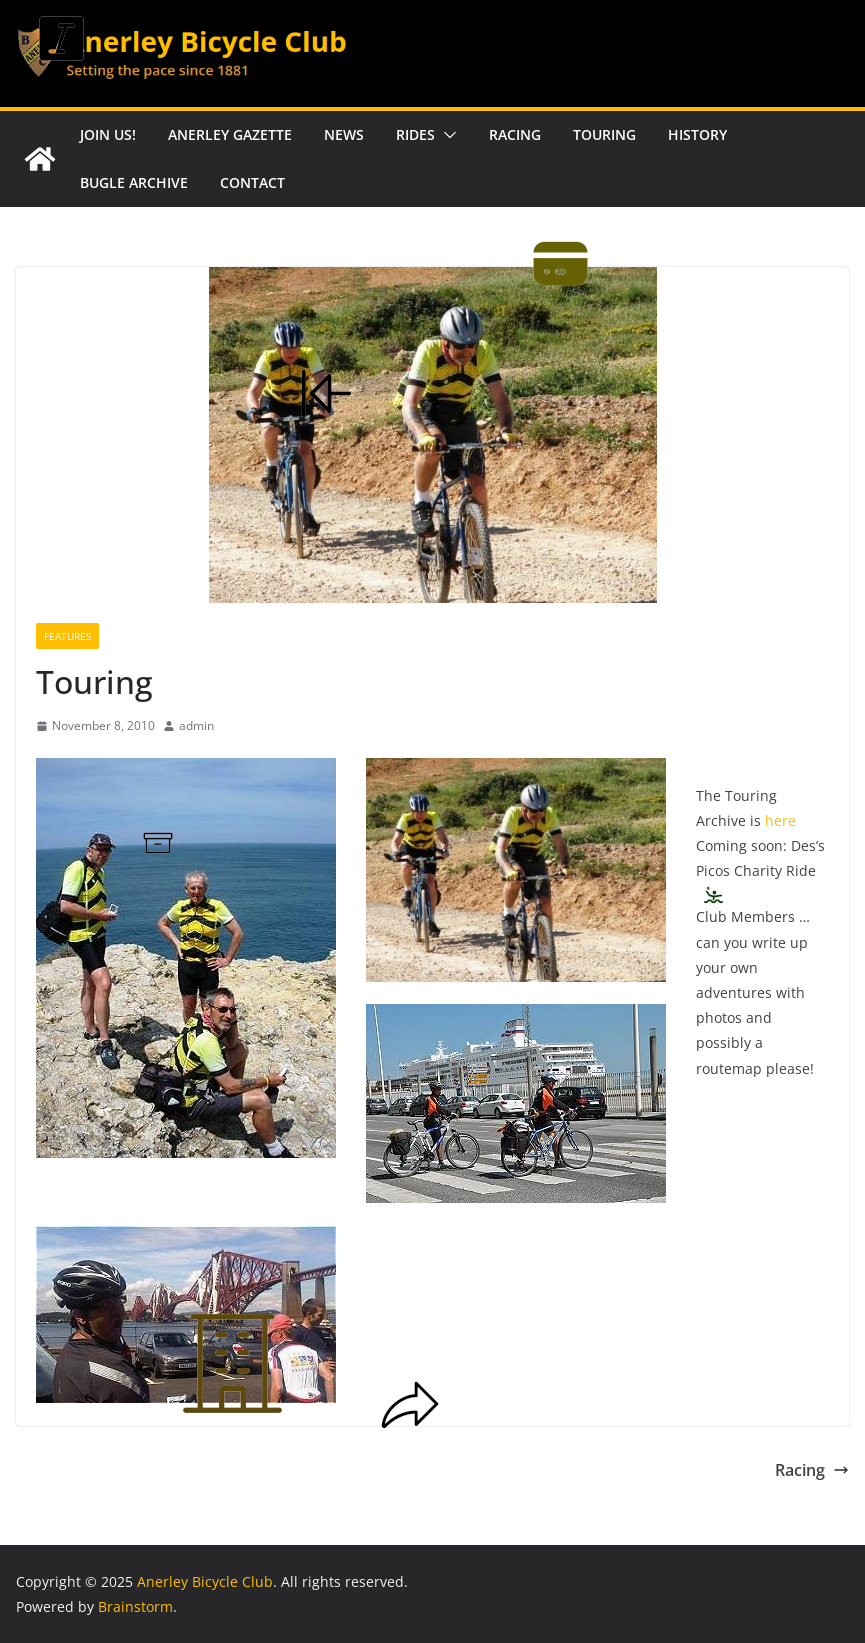  I want to click on archive selected items, so click(158, 843).